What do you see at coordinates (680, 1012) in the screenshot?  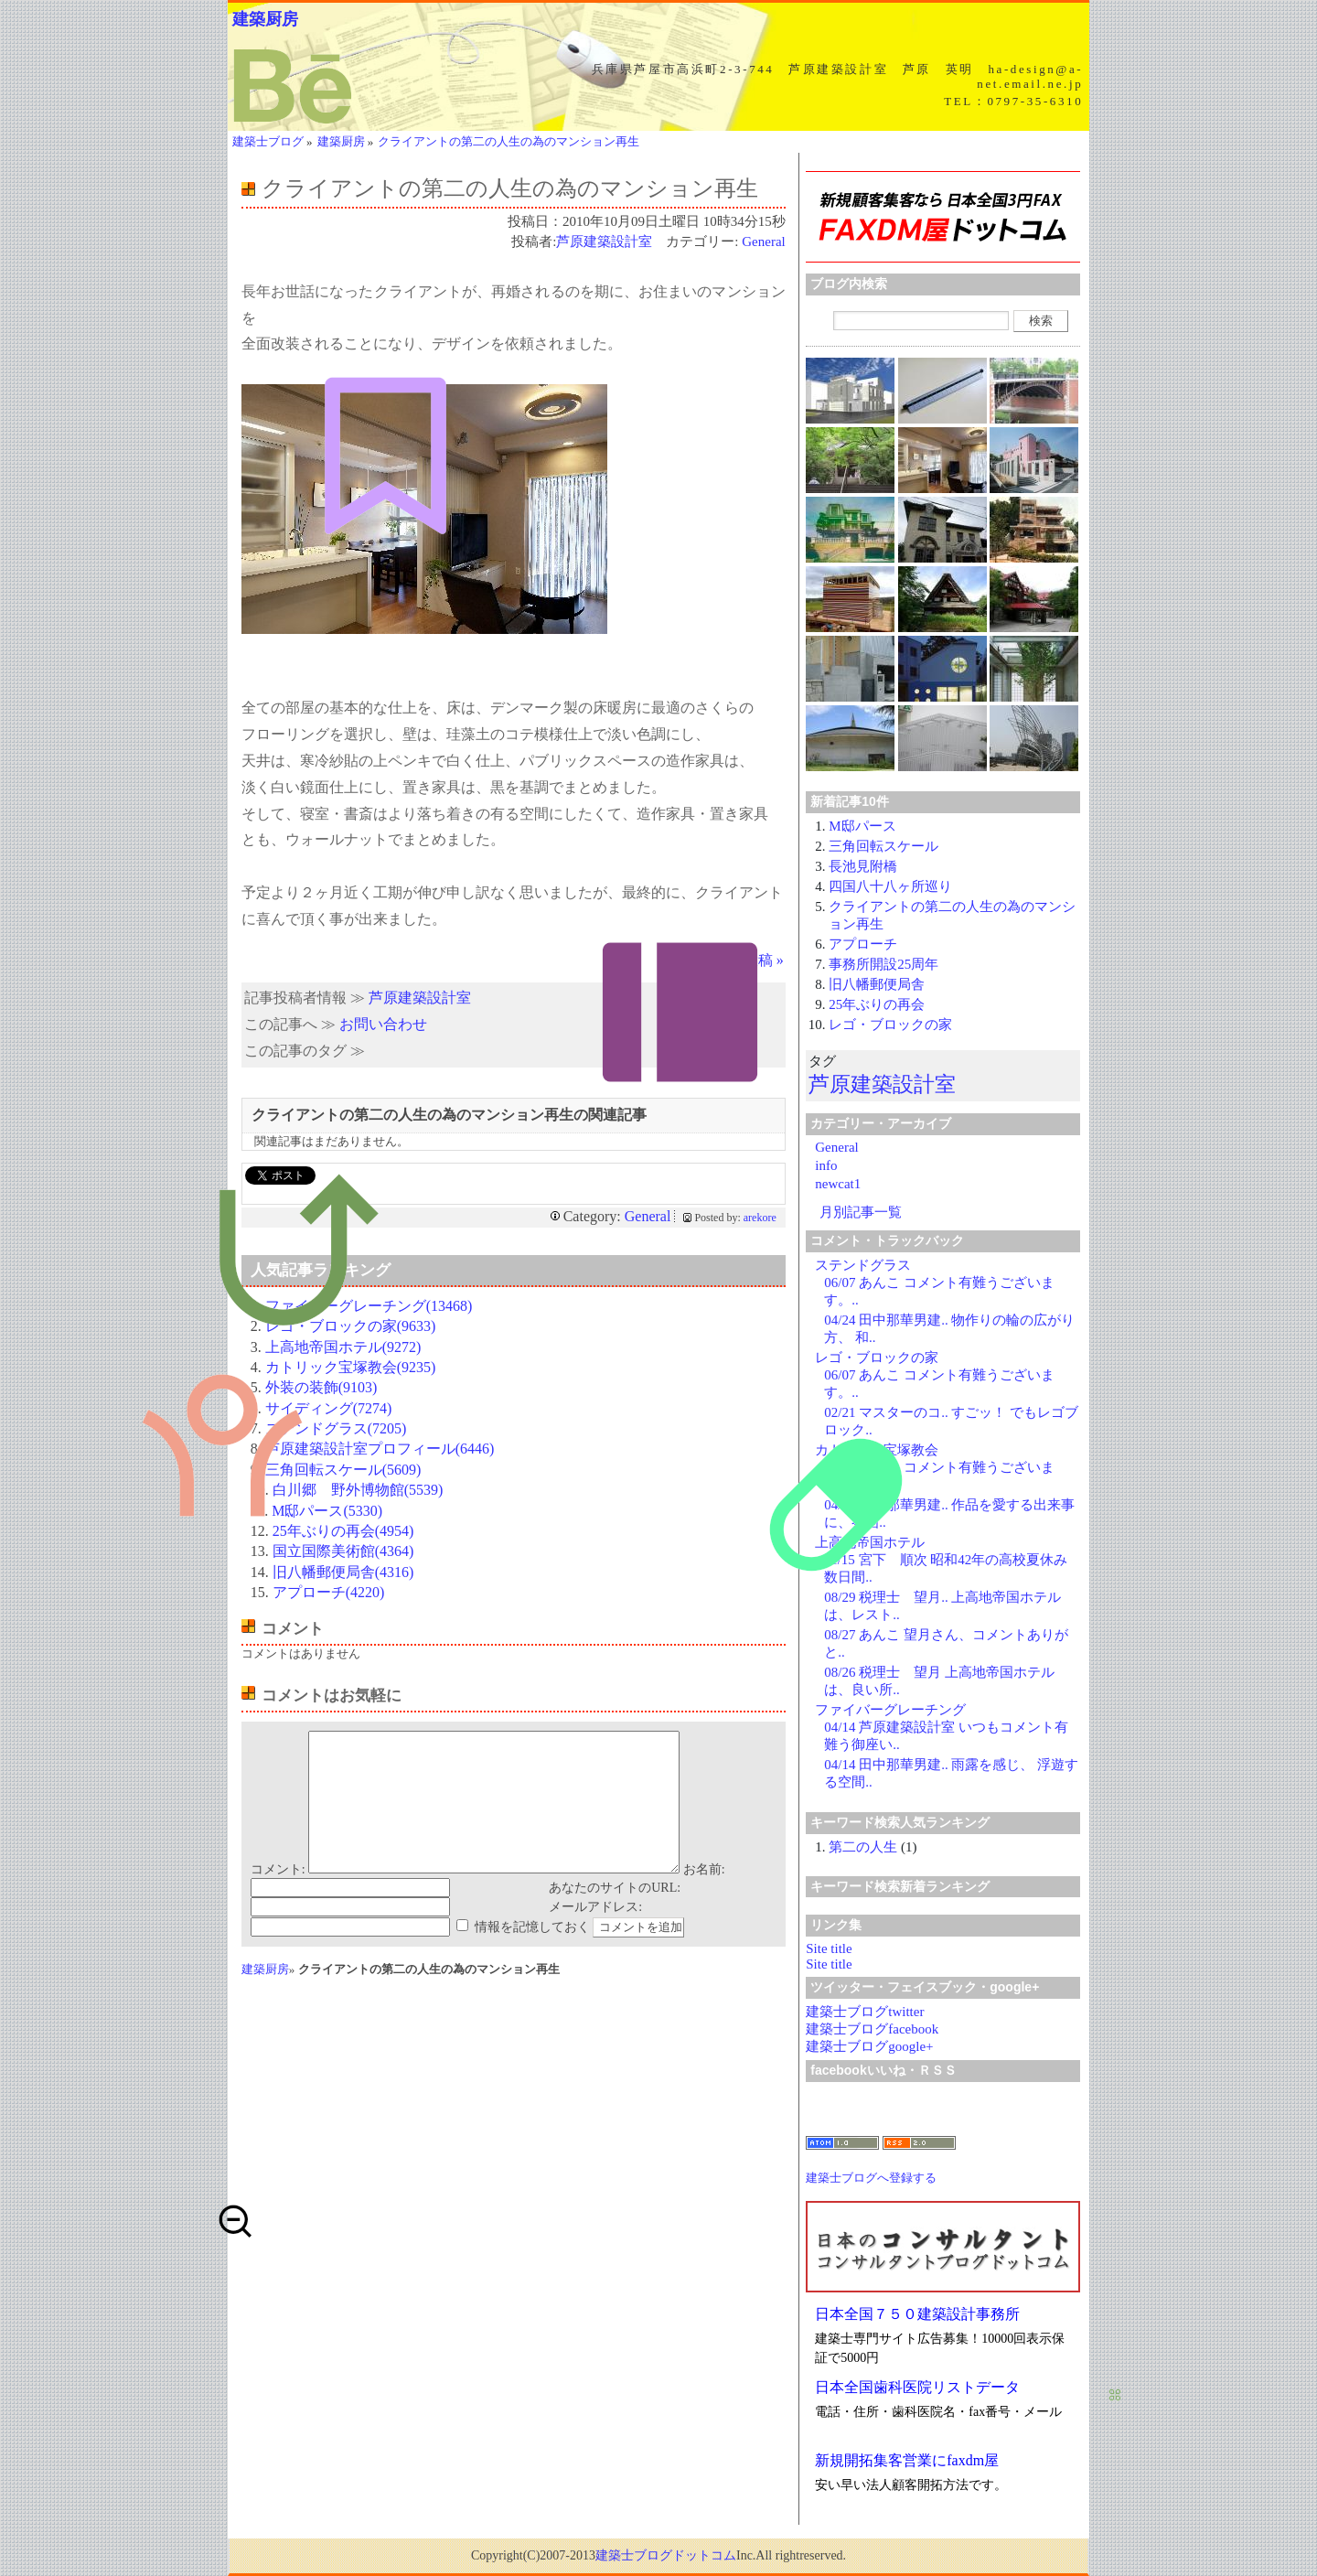 I see `switch to left sidebar layout` at bounding box center [680, 1012].